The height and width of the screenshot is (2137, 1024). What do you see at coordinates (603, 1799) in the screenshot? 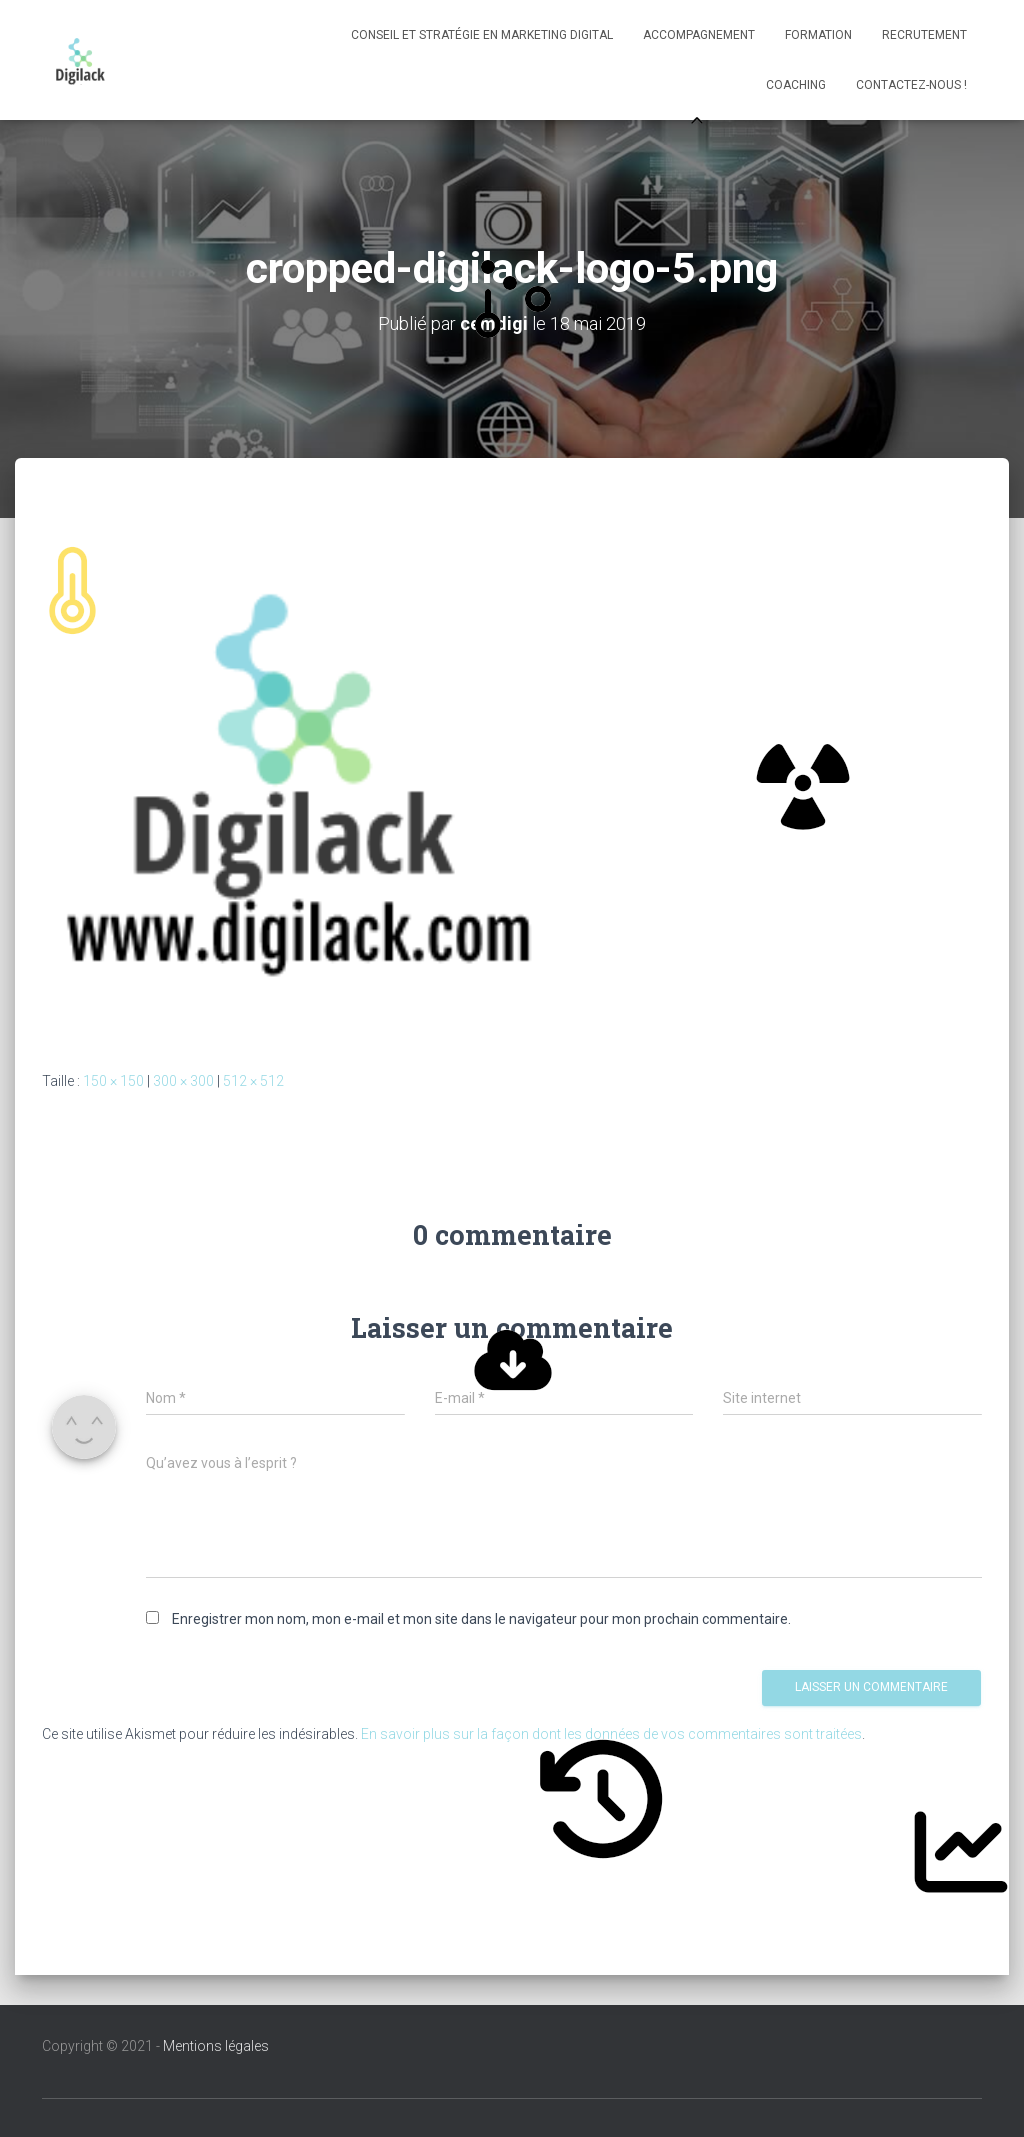
I see `view history or recent activity` at bounding box center [603, 1799].